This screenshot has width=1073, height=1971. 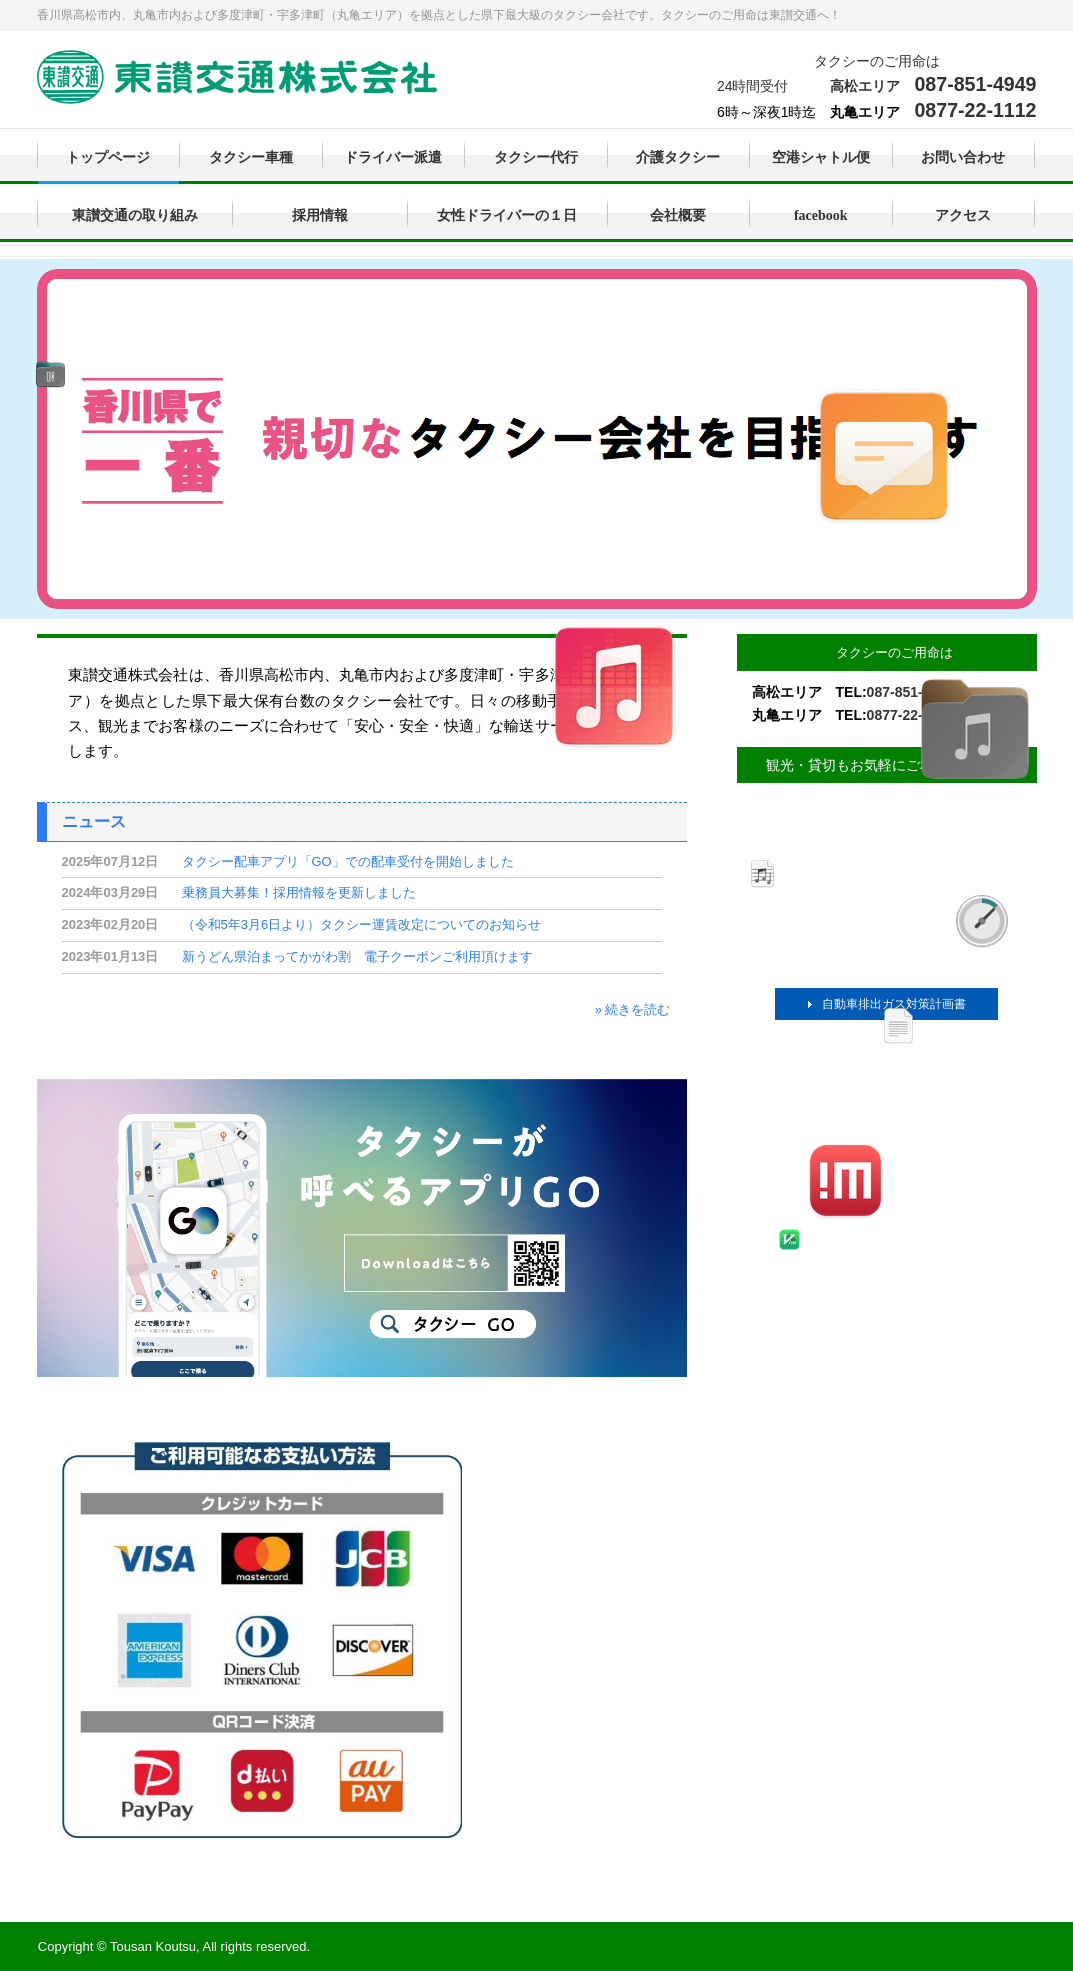 What do you see at coordinates (614, 686) in the screenshot?
I see `open the music player app` at bounding box center [614, 686].